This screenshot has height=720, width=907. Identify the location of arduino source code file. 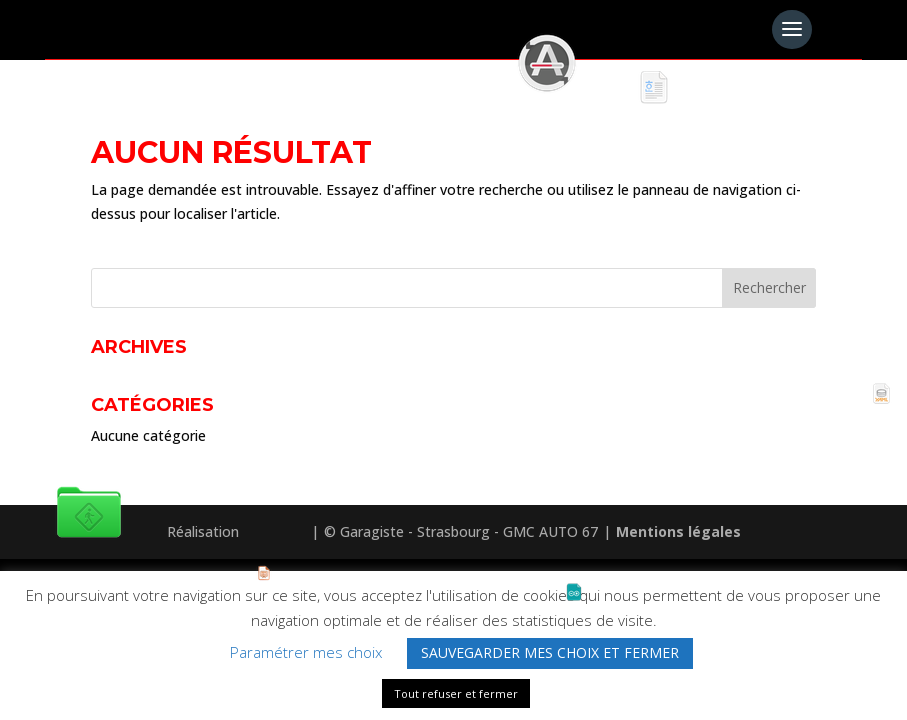
(574, 592).